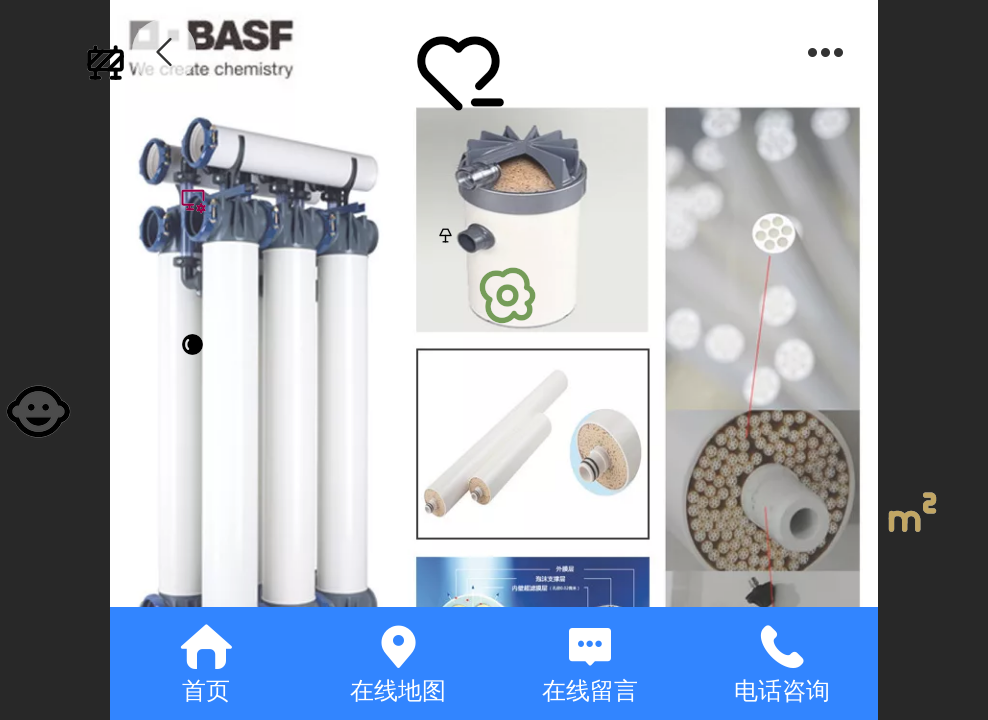 The width and height of the screenshot is (988, 720). What do you see at coordinates (38, 411) in the screenshot?
I see `access child-friendly or kids mode settings` at bounding box center [38, 411].